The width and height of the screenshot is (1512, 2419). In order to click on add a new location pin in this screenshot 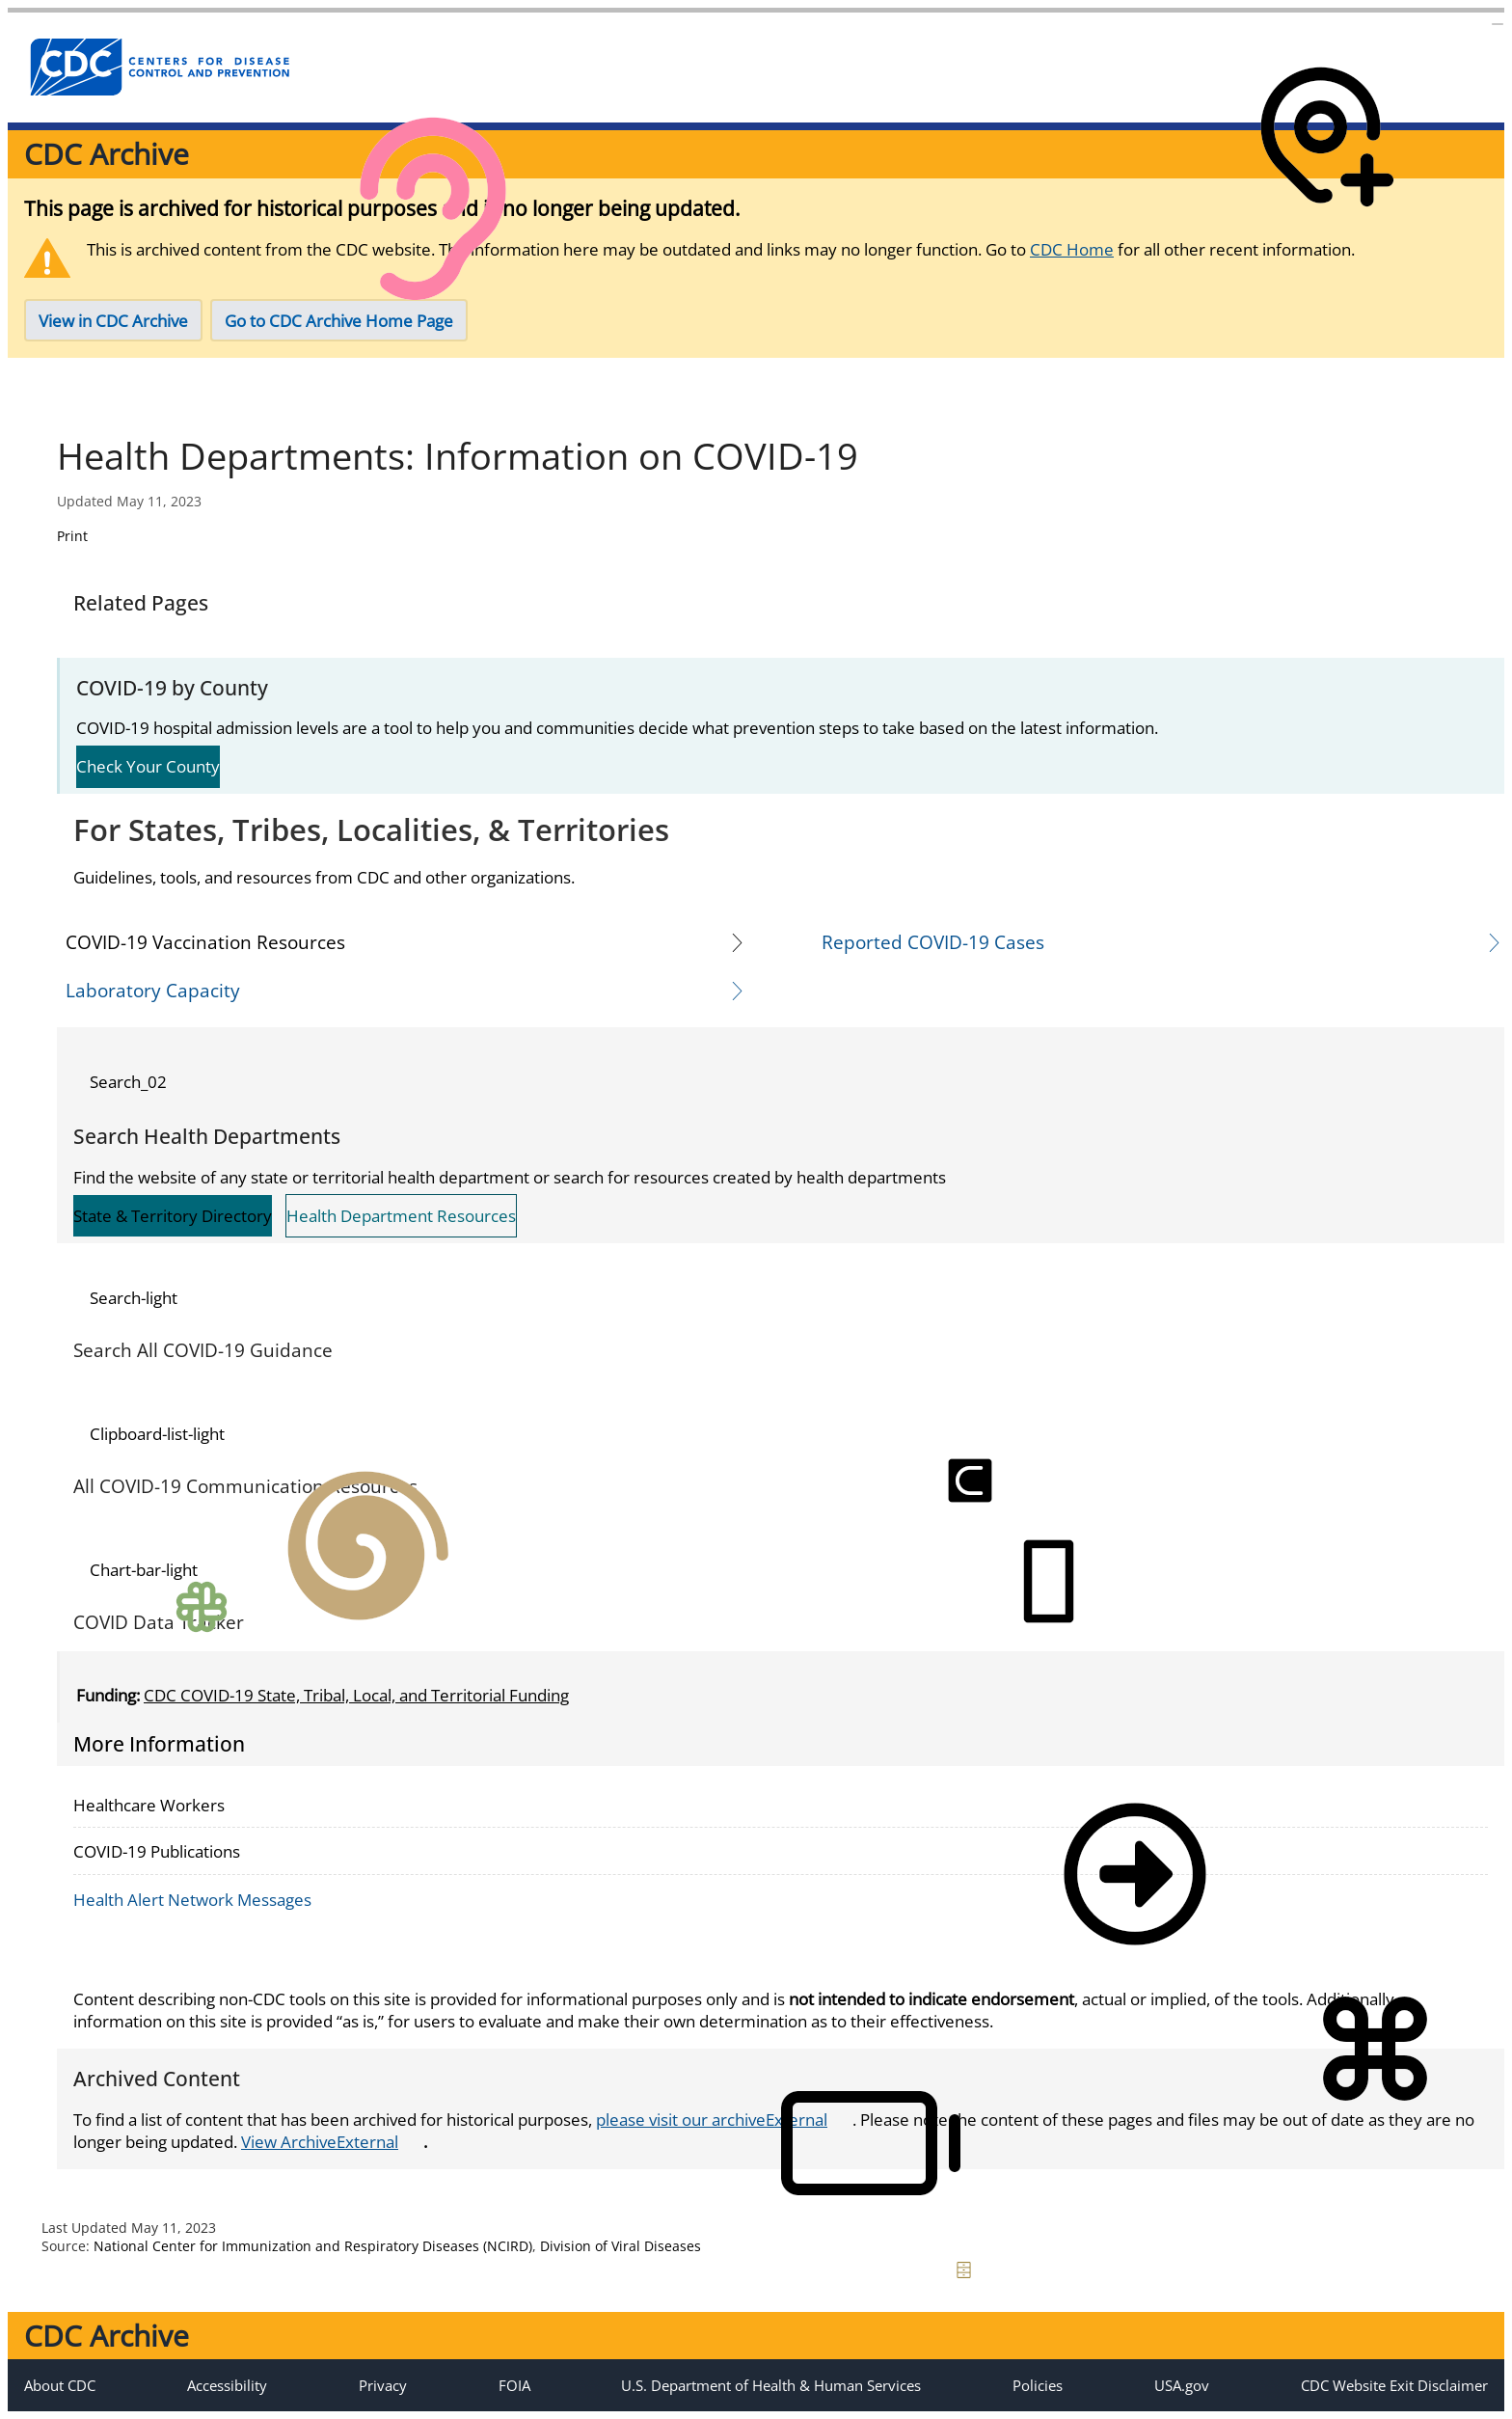, I will do `click(1320, 133)`.